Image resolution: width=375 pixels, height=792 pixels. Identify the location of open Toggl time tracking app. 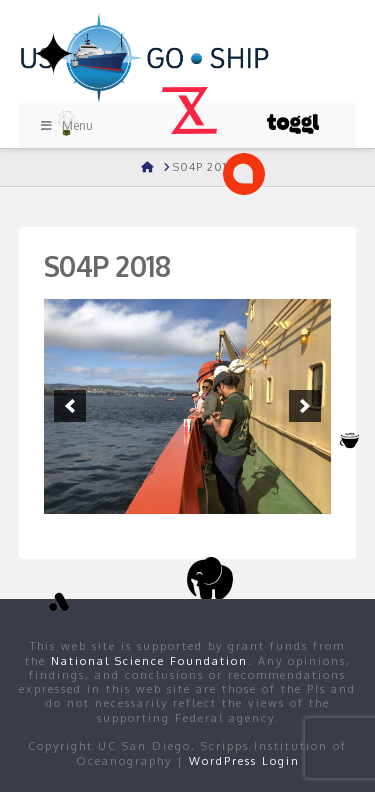
(293, 124).